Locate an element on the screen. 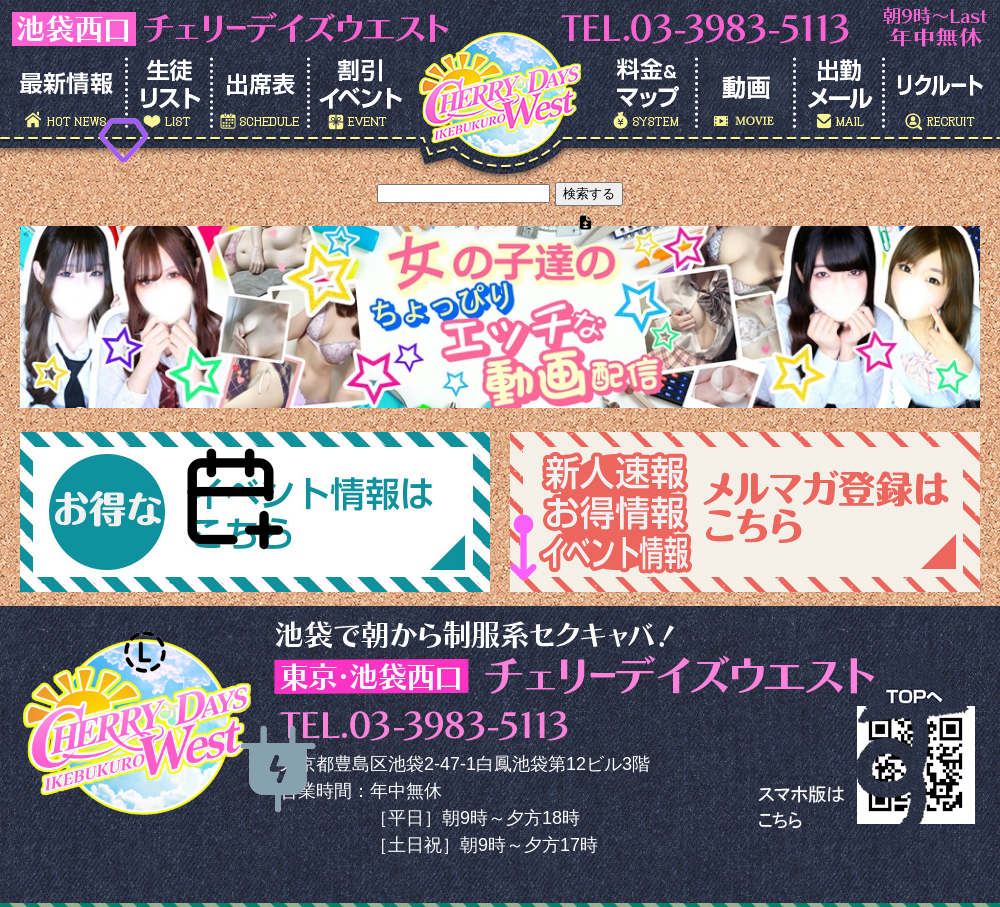  device is currently charging is located at coordinates (278, 769).